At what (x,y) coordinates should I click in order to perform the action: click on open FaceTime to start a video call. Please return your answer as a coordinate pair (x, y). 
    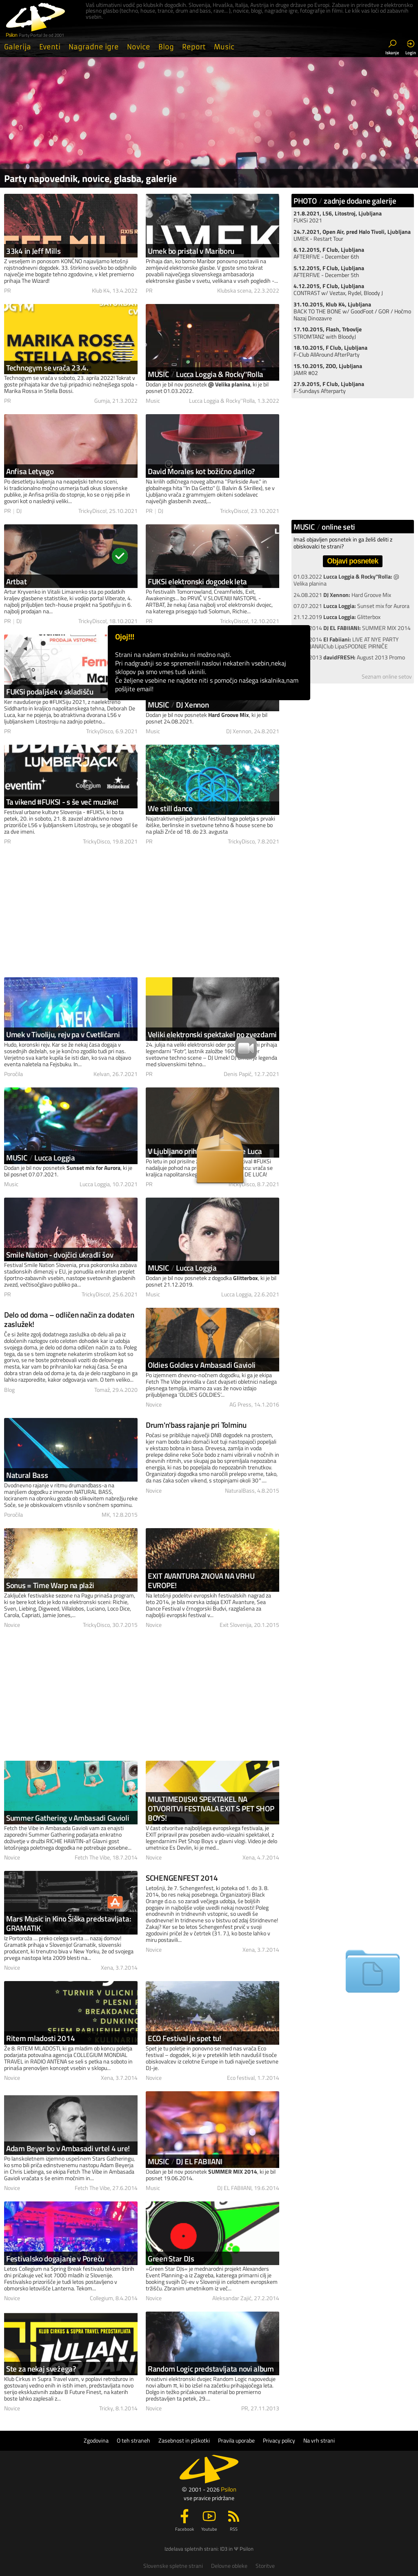
    Looking at the image, I should click on (246, 1048).